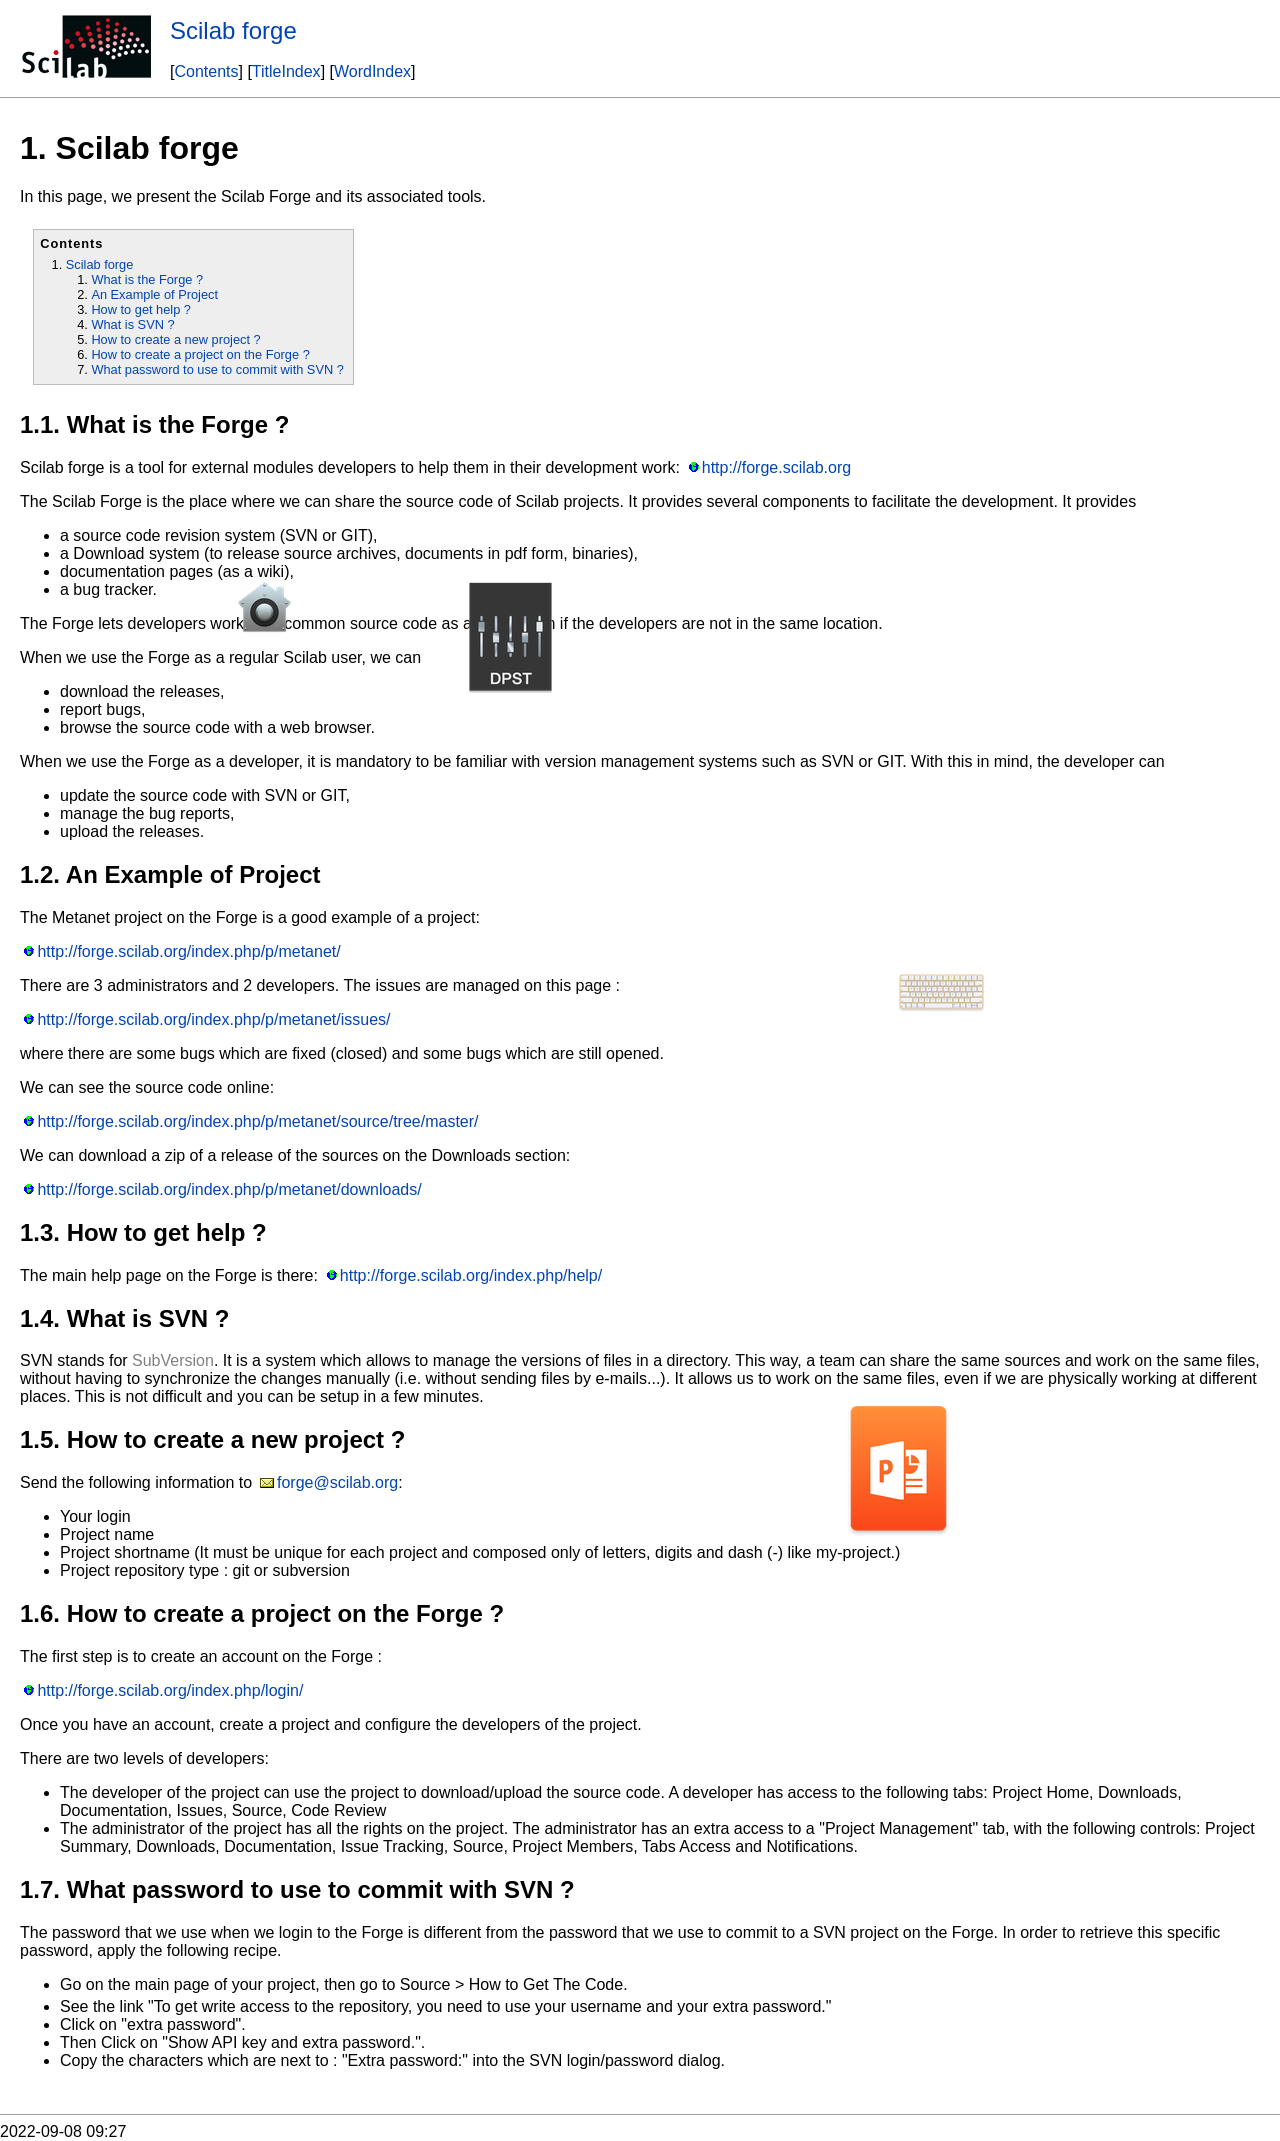  Describe the element at coordinates (941, 991) in the screenshot. I see `connect a bluetooth keyboard` at that location.